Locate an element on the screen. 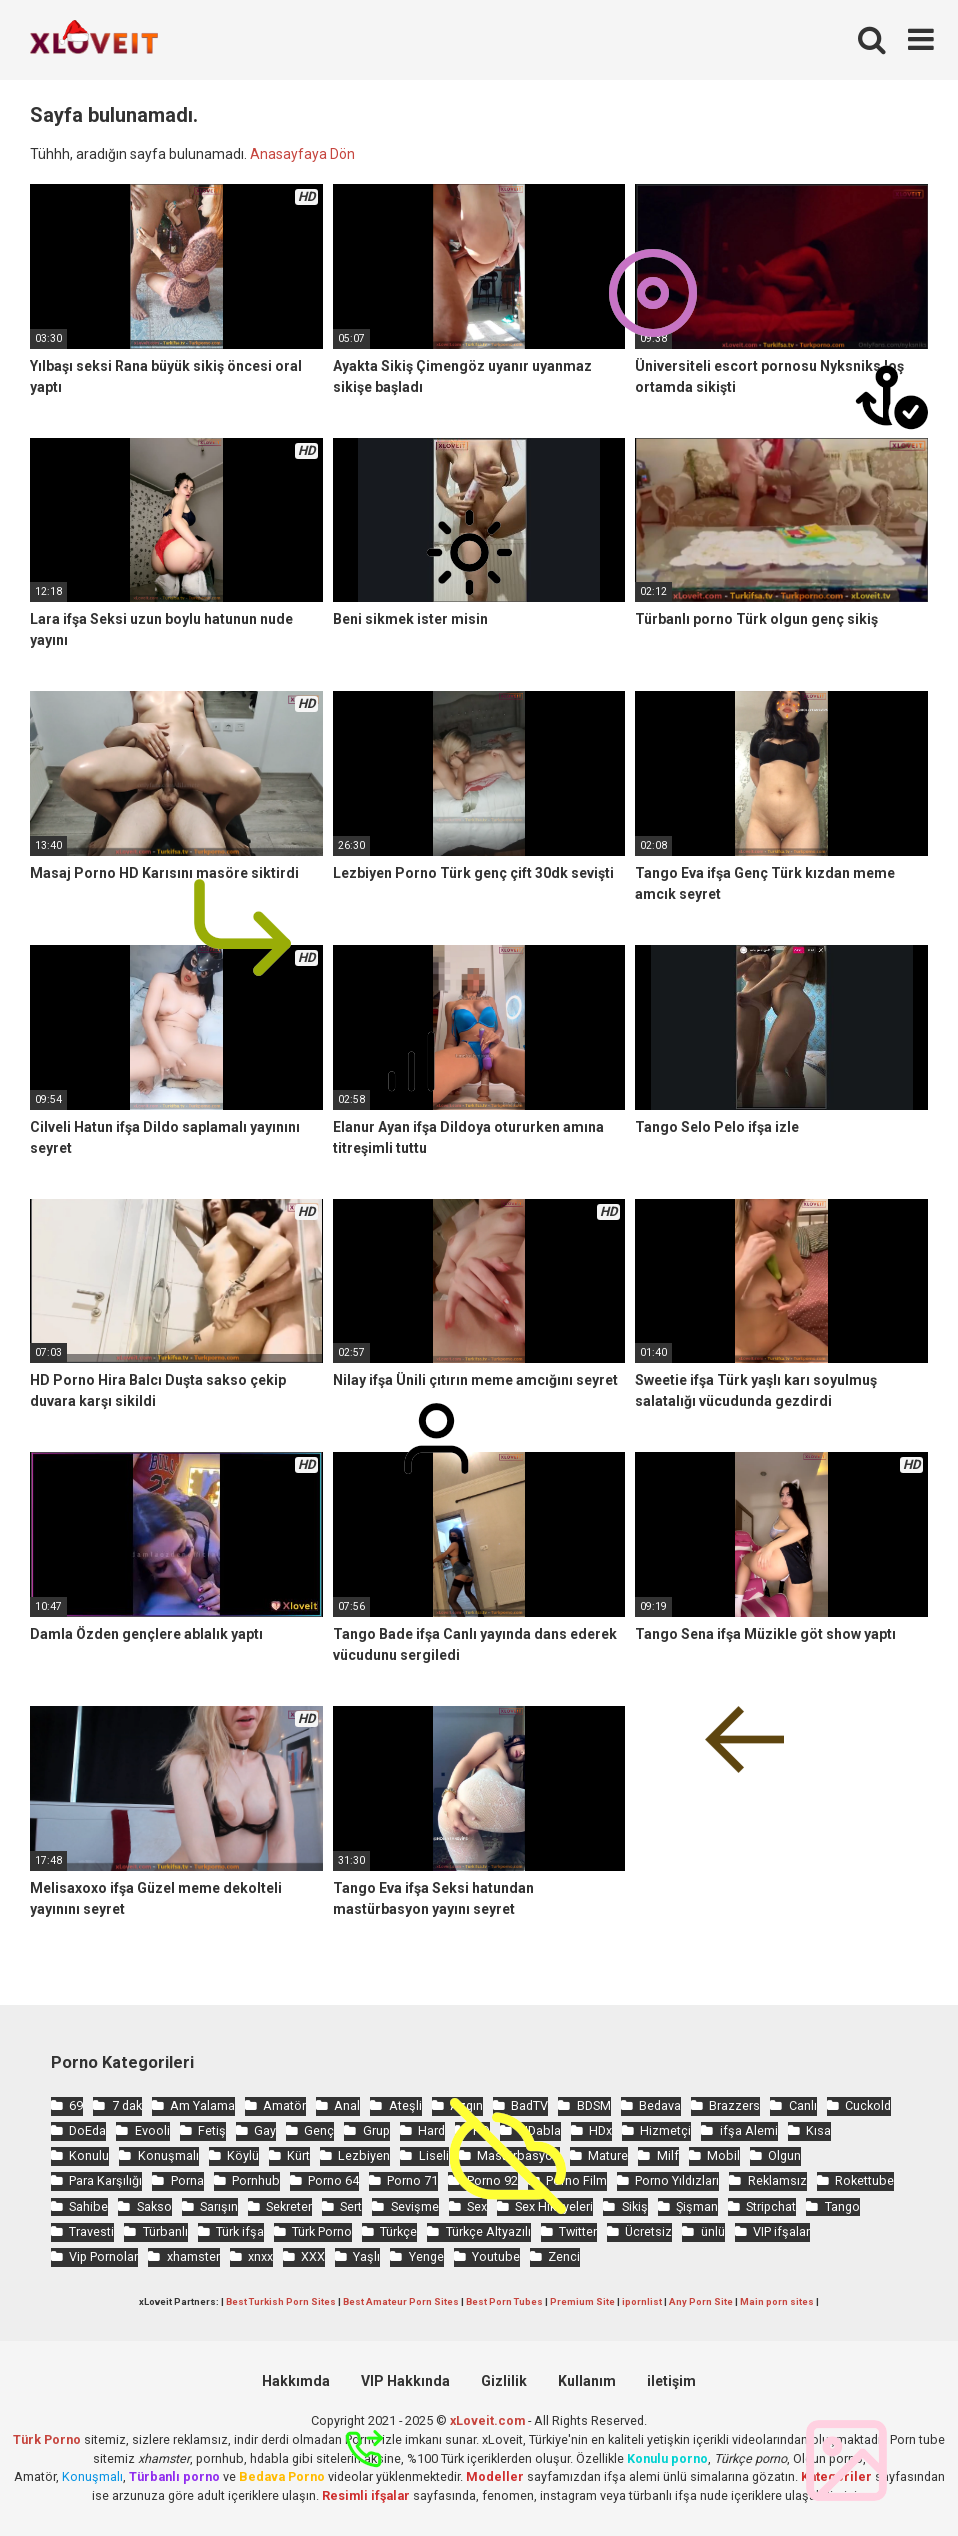 This screenshot has height=2536, width=958. go back to the previous page is located at coordinates (744, 1739).